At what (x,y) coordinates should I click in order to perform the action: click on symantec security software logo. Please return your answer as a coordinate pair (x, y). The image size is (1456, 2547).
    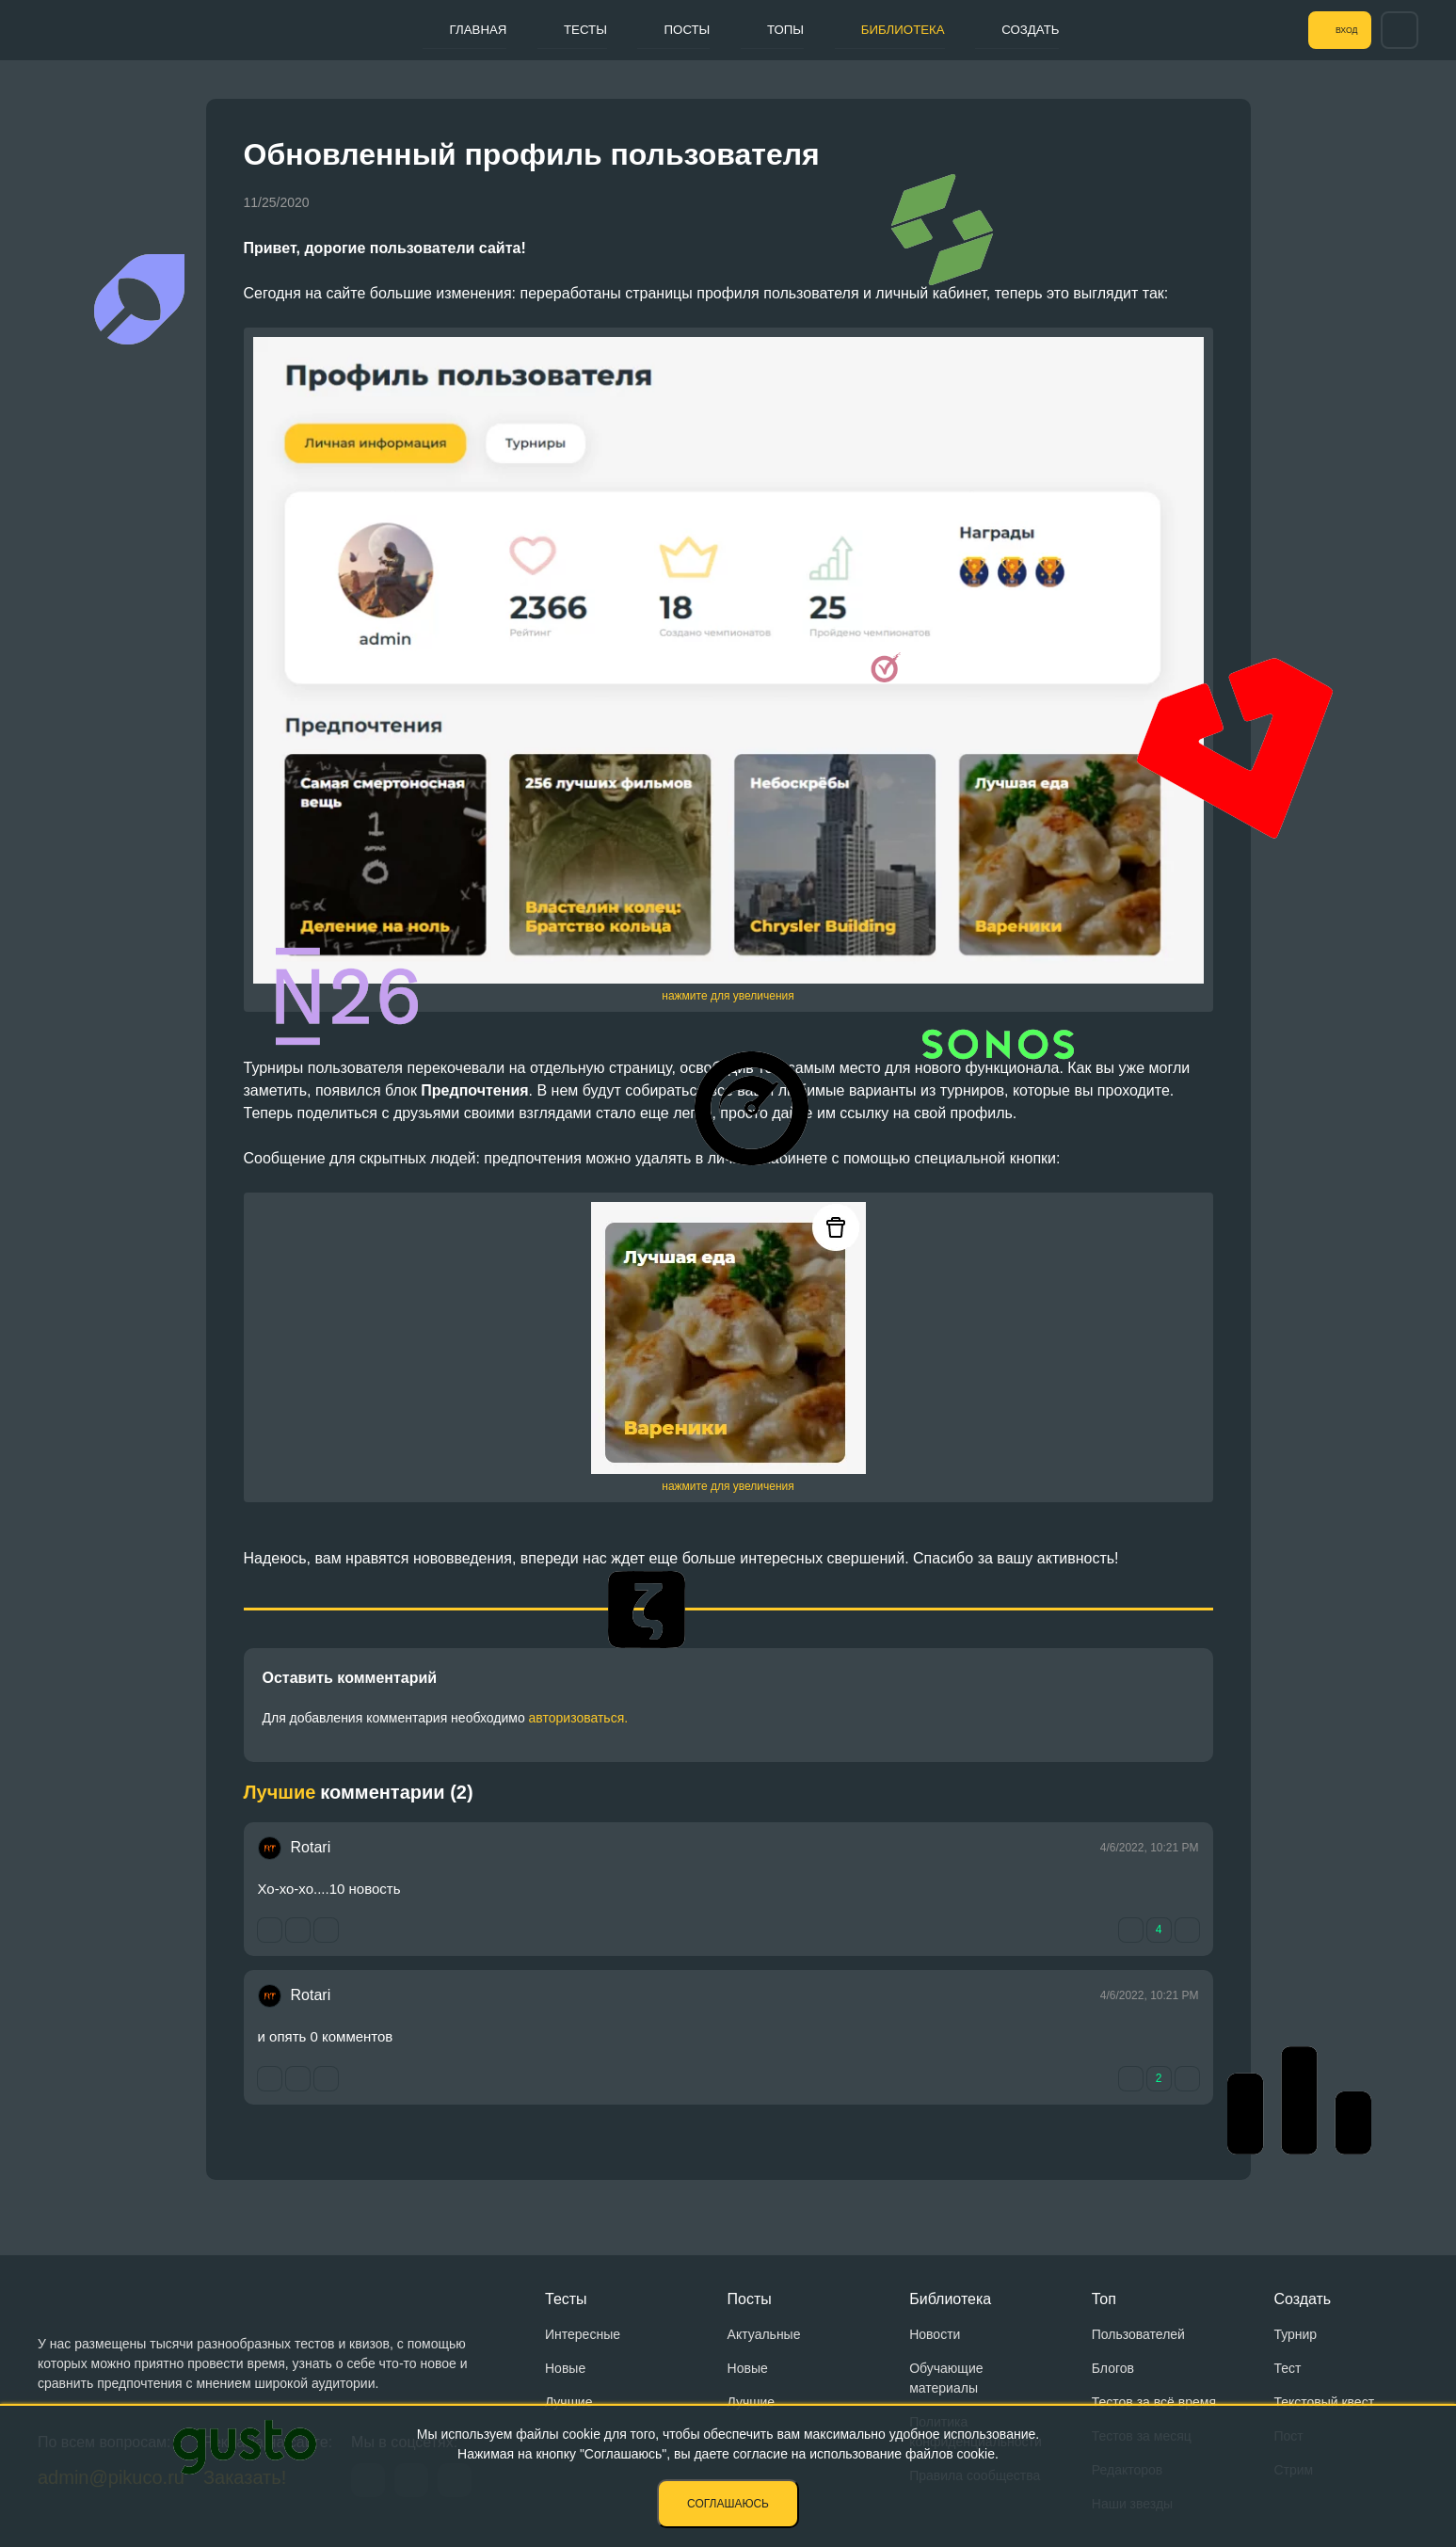
    Looking at the image, I should click on (886, 667).